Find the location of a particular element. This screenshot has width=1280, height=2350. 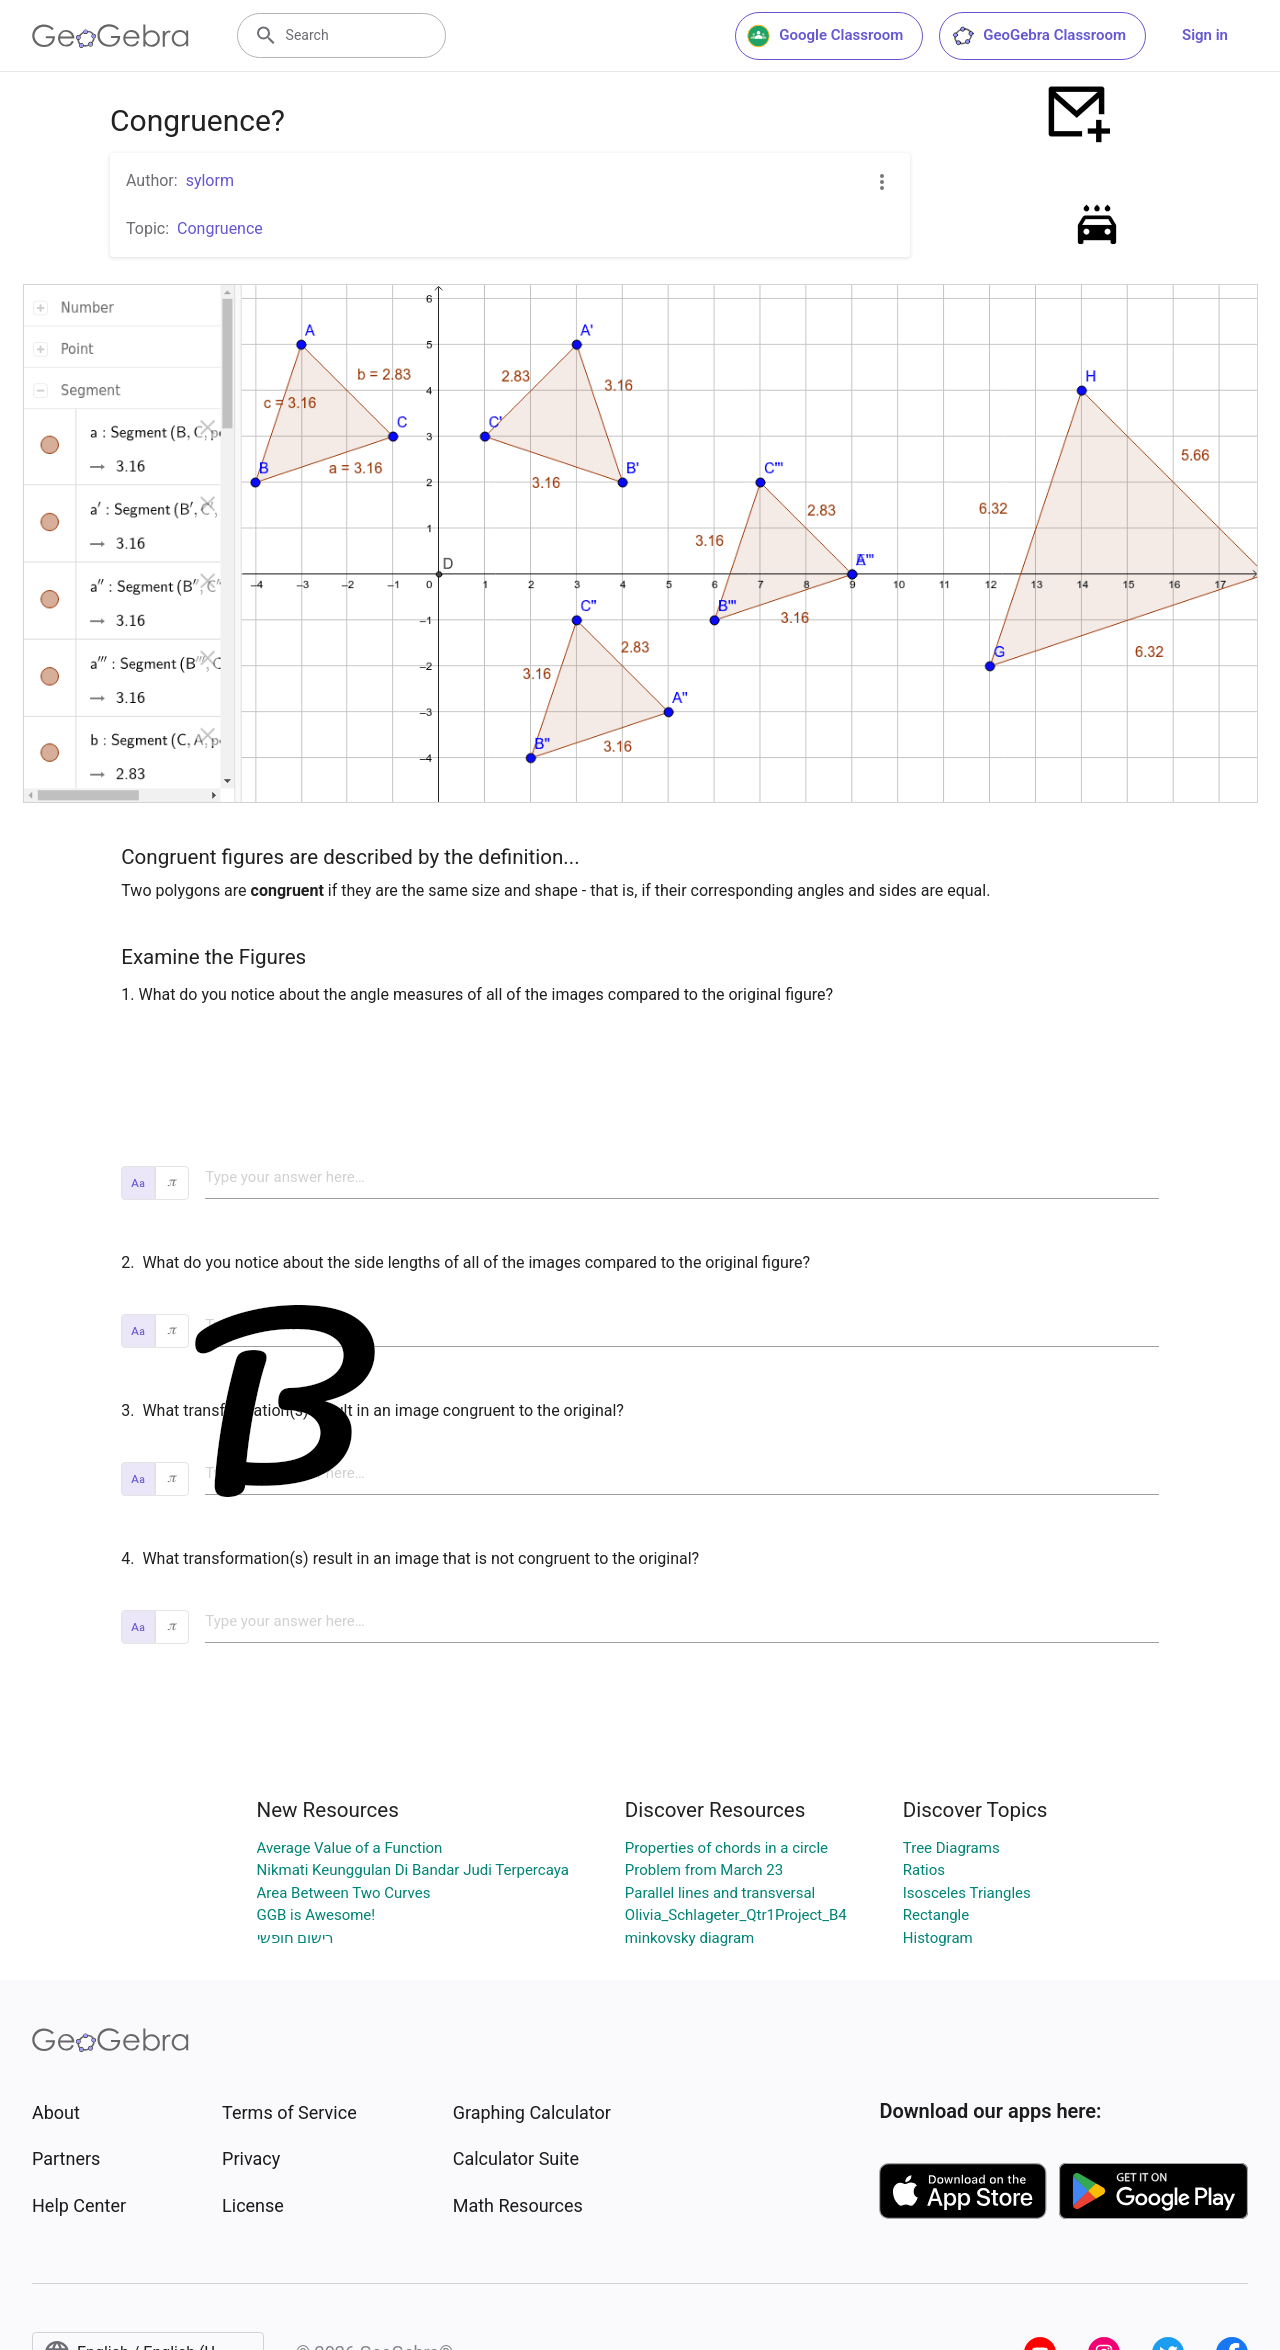

find nearby car wash locations is located at coordinates (1097, 223).